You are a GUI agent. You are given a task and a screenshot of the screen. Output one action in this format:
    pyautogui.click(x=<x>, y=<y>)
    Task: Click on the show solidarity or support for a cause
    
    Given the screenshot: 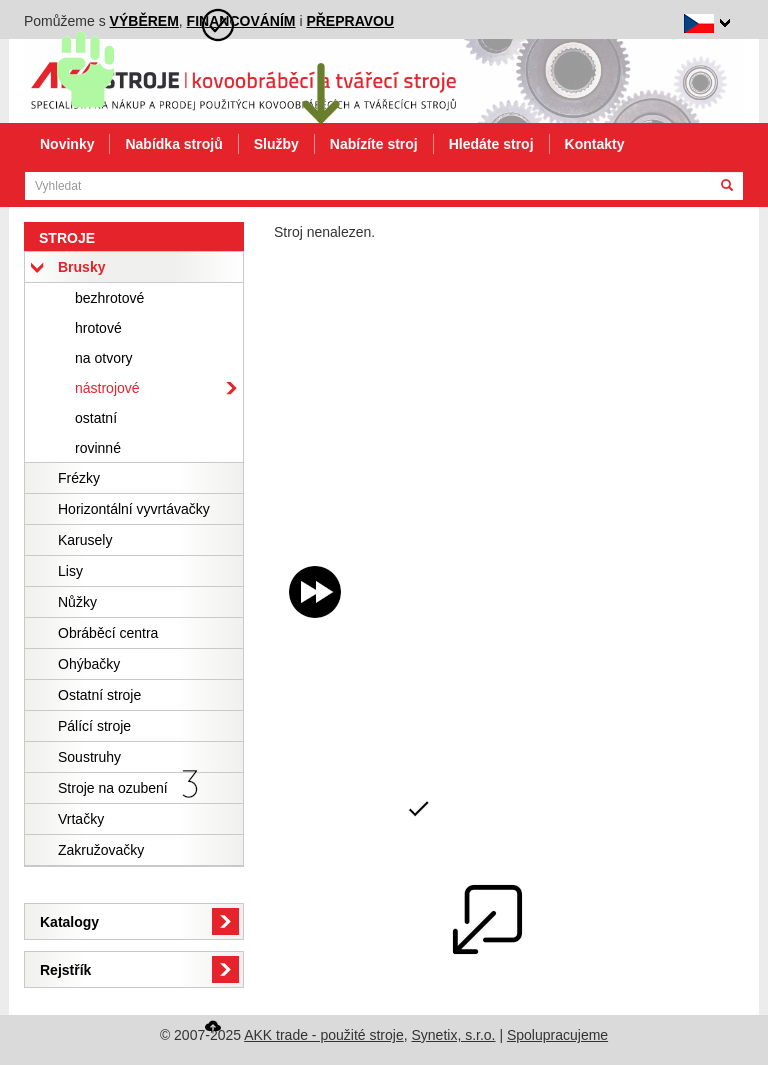 What is the action you would take?
    pyautogui.click(x=85, y=69)
    